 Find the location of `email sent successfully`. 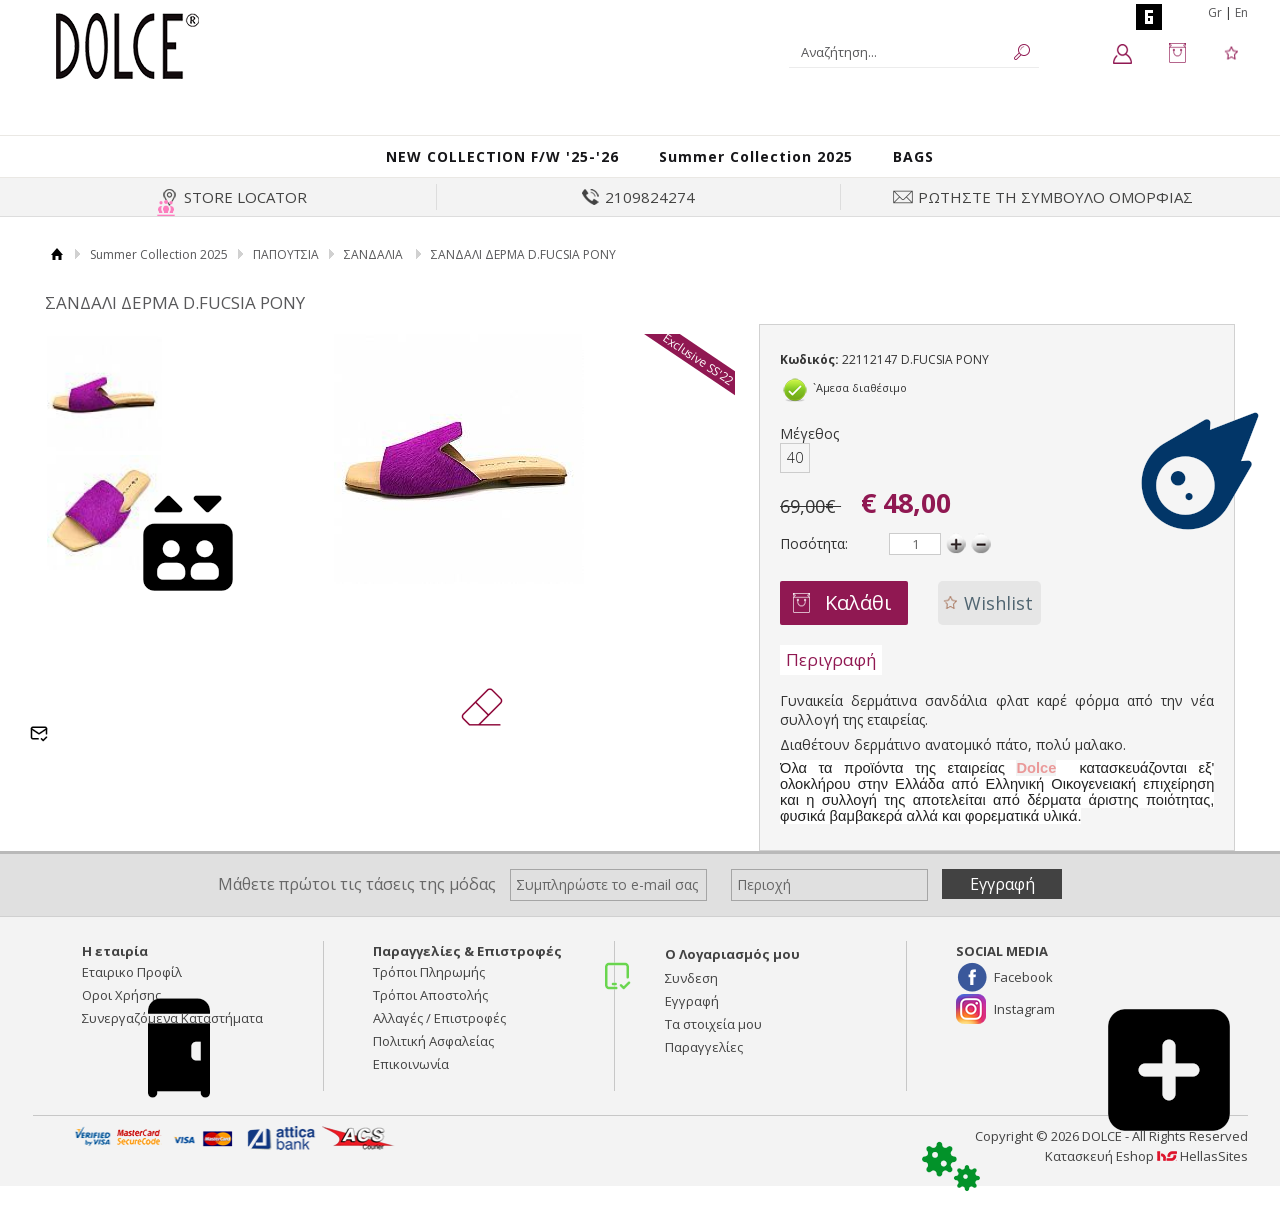

email sent successfully is located at coordinates (39, 733).